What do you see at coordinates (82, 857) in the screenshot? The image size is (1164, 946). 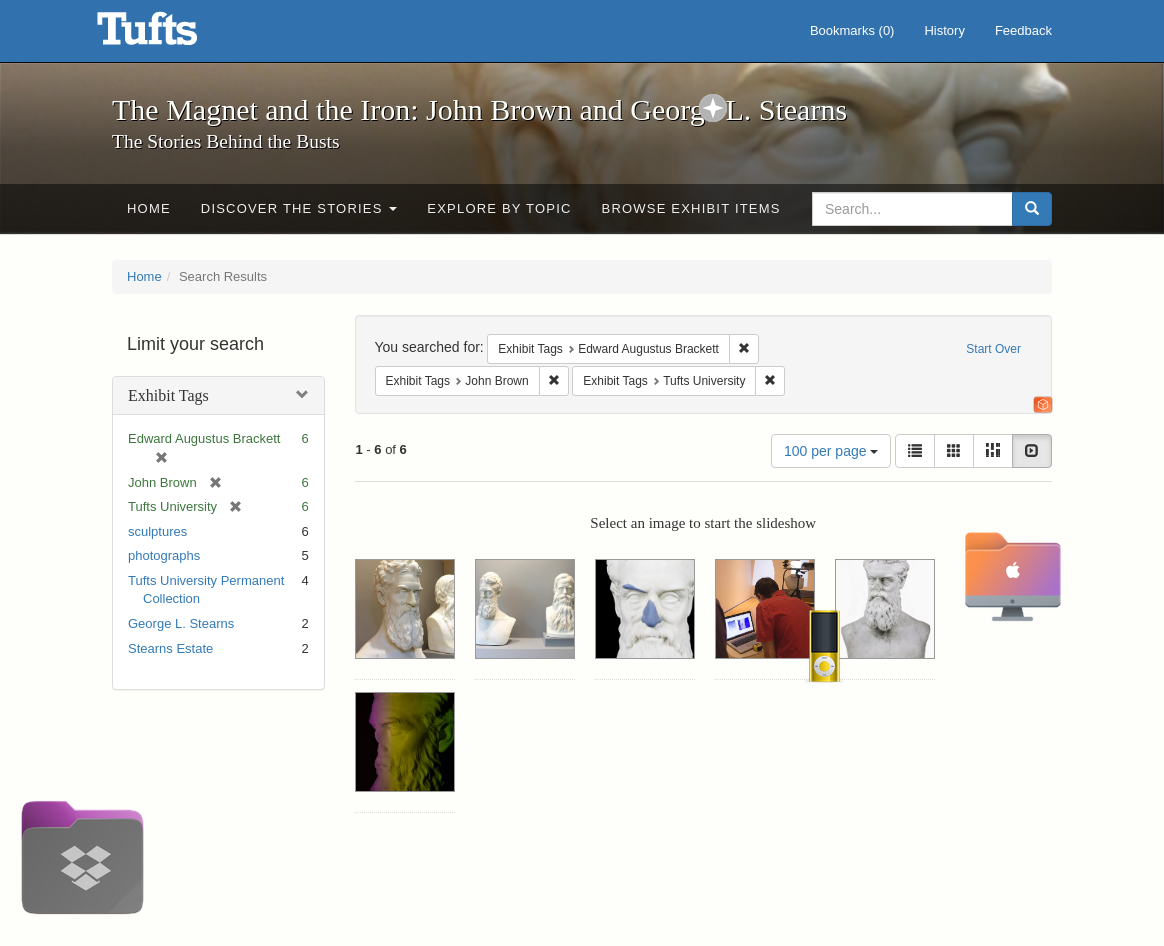 I see `open your dropbox synced folder` at bounding box center [82, 857].